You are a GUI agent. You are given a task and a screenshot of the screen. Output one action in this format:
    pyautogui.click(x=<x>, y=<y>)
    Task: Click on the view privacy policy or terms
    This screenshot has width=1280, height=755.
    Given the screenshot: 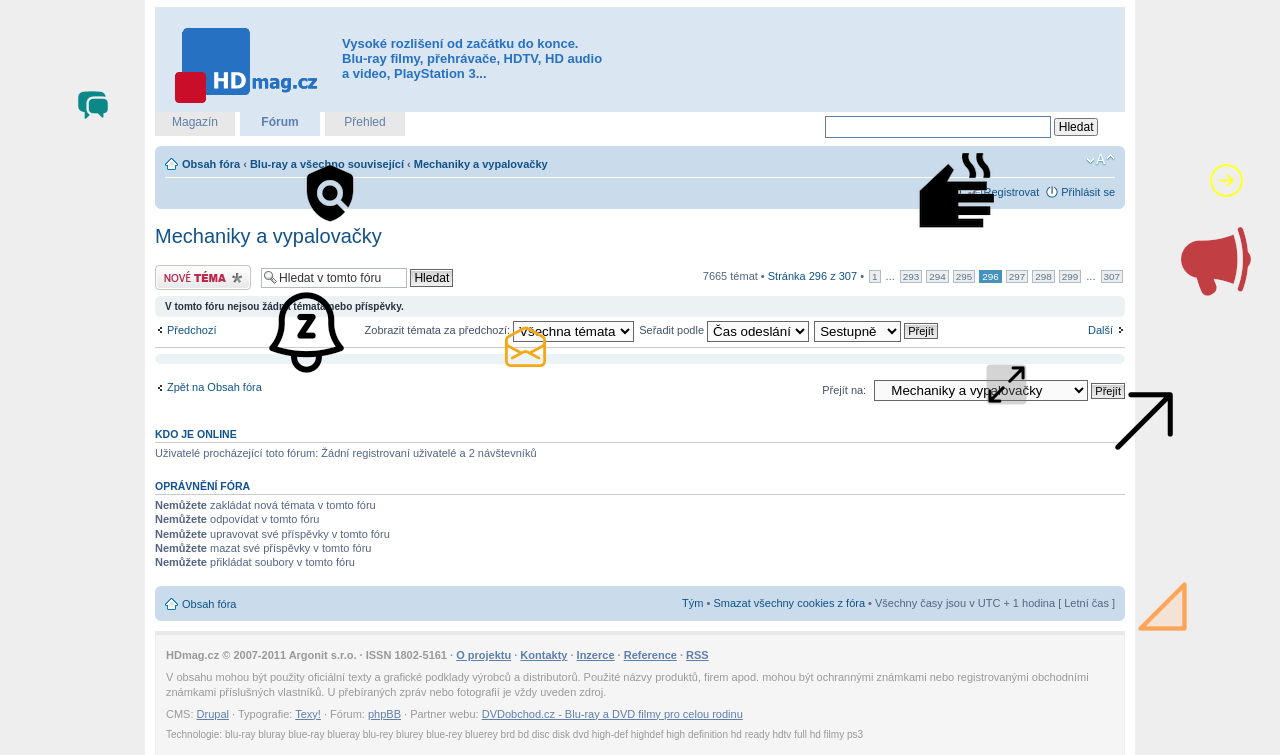 What is the action you would take?
    pyautogui.click(x=330, y=193)
    